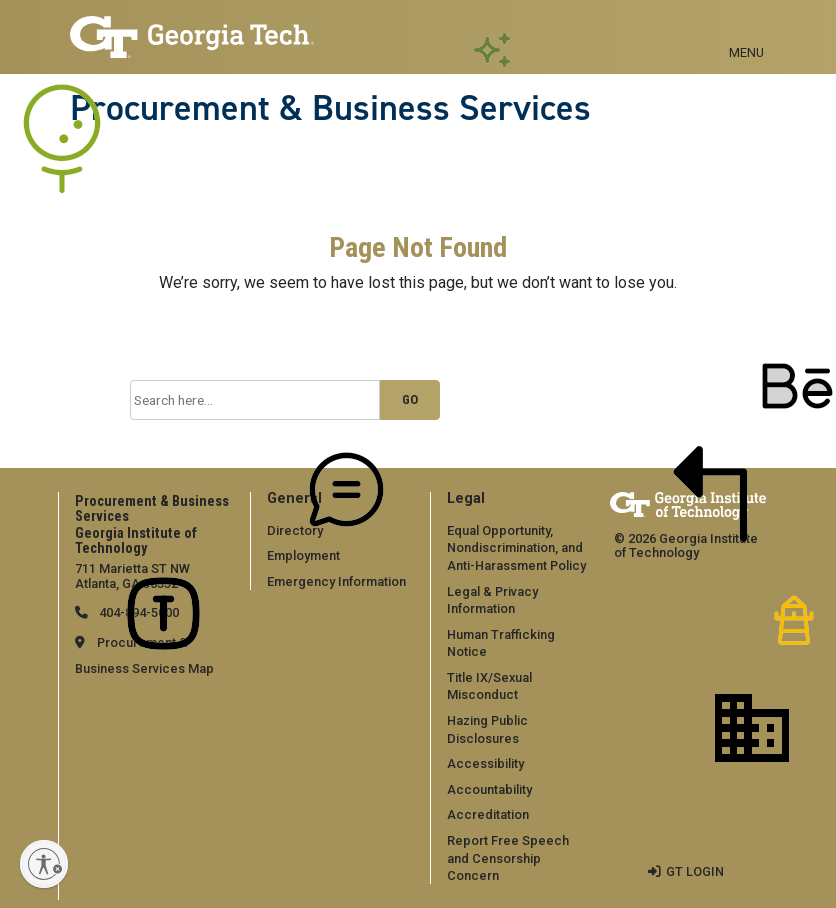 This screenshot has height=908, width=836. What do you see at coordinates (346, 489) in the screenshot?
I see `open chat or messaging` at bounding box center [346, 489].